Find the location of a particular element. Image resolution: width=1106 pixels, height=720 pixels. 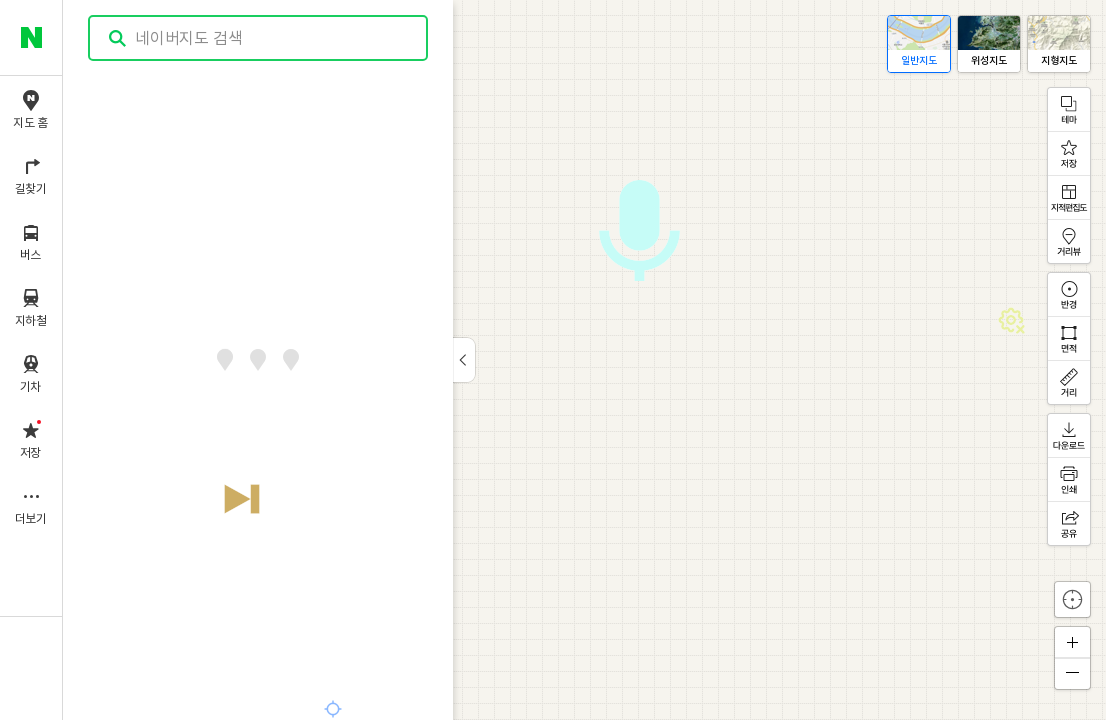

skip to next track is located at coordinates (242, 499).